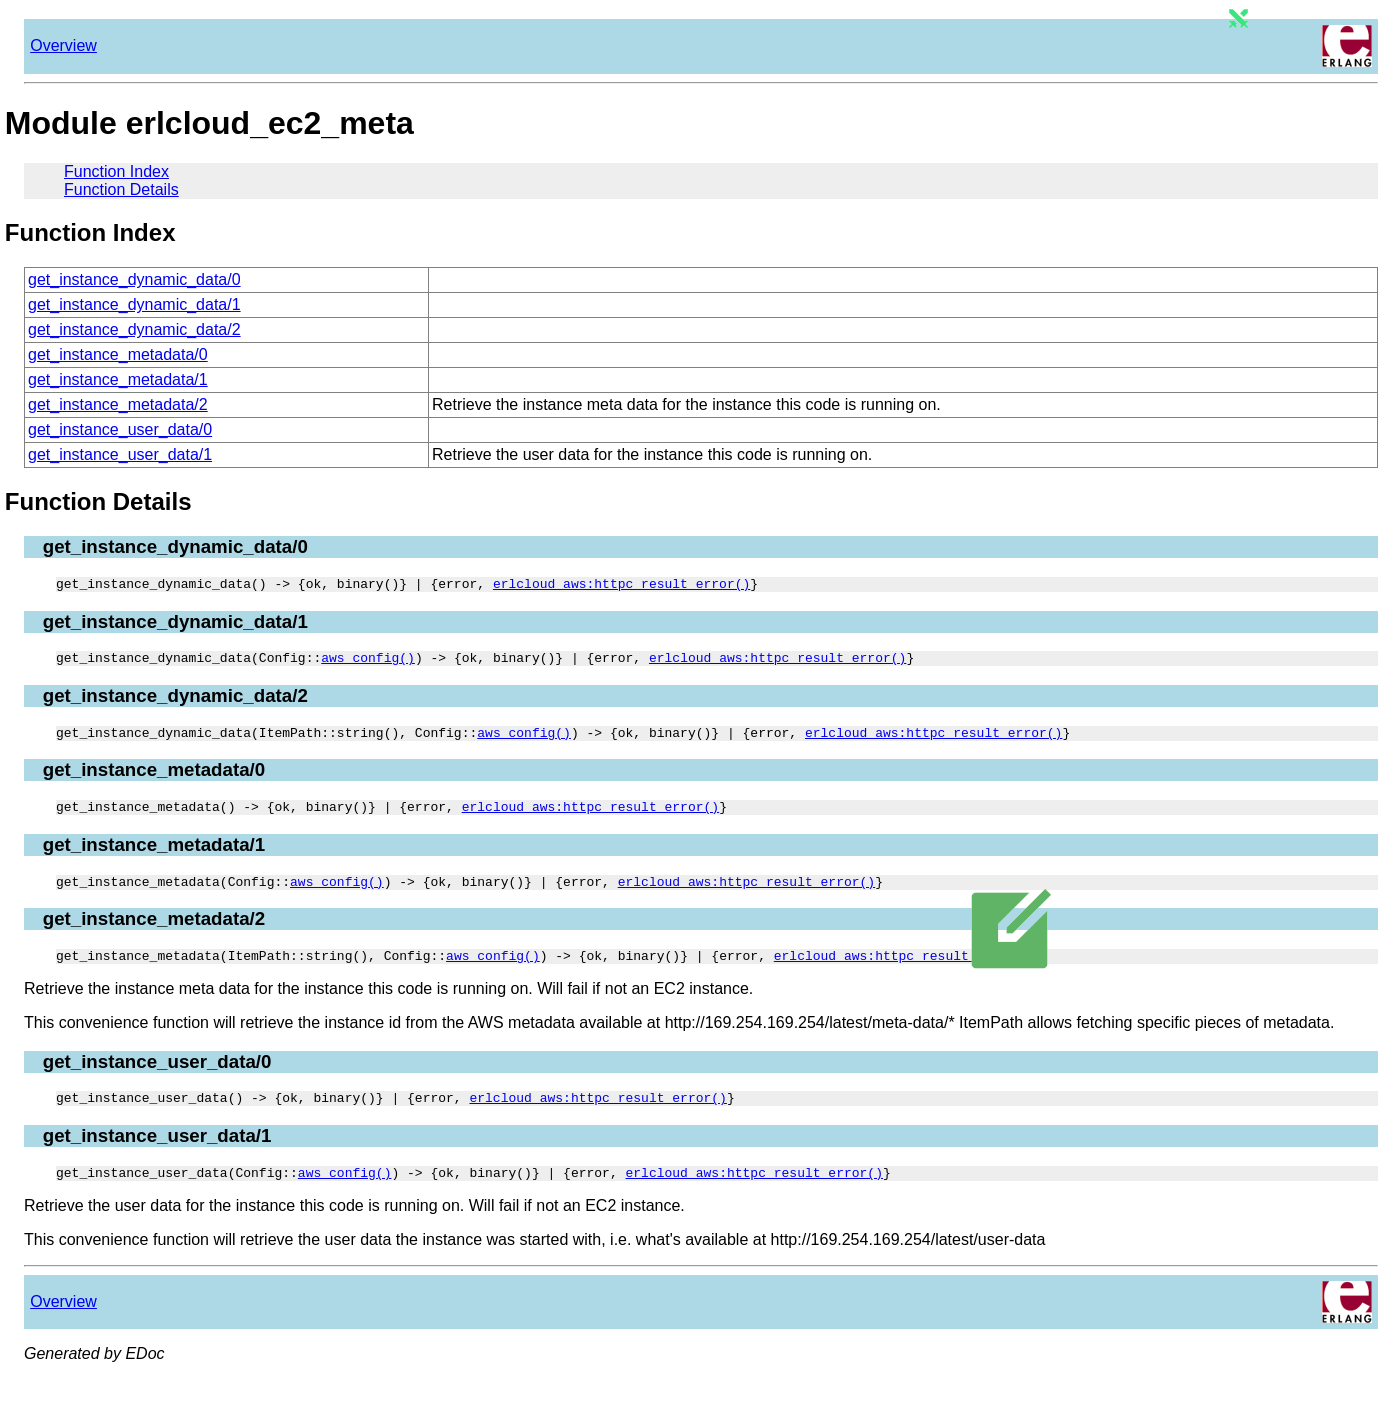 The height and width of the screenshot is (1406, 1397). I want to click on edit or compose a new document, so click(1009, 930).